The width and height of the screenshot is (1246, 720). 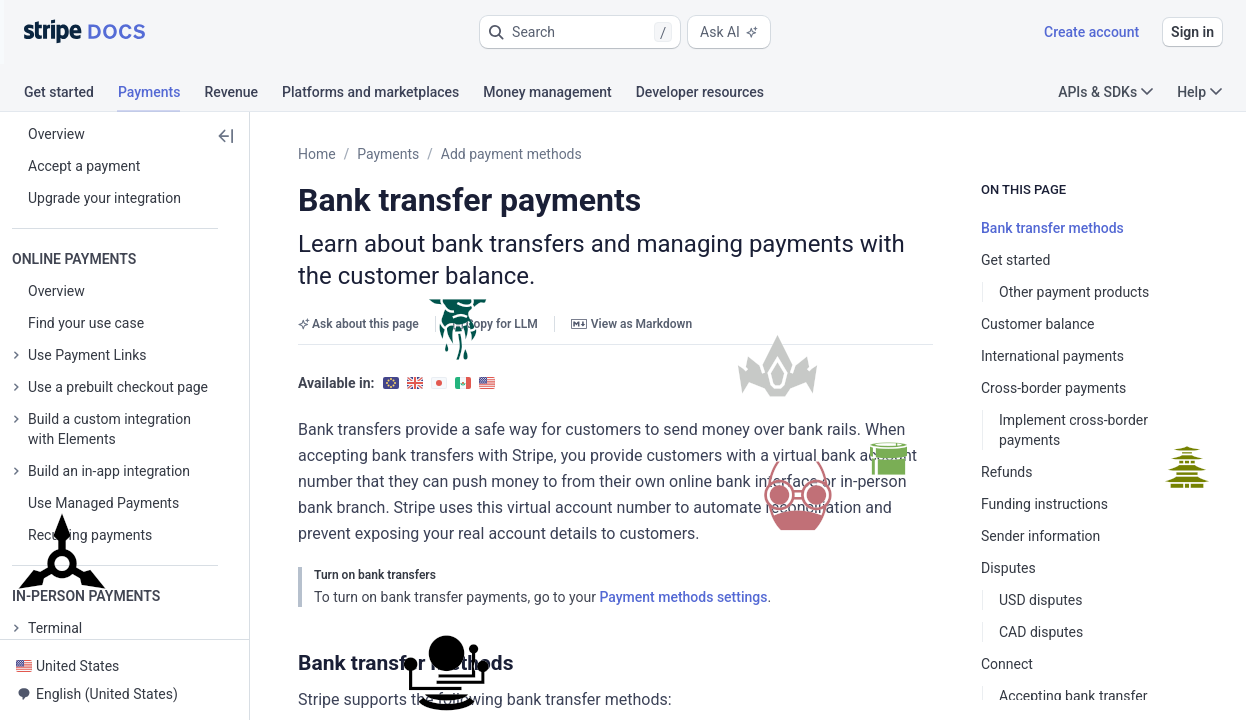 I want to click on throwing weapon icon in a game inventory, so click(x=62, y=551).